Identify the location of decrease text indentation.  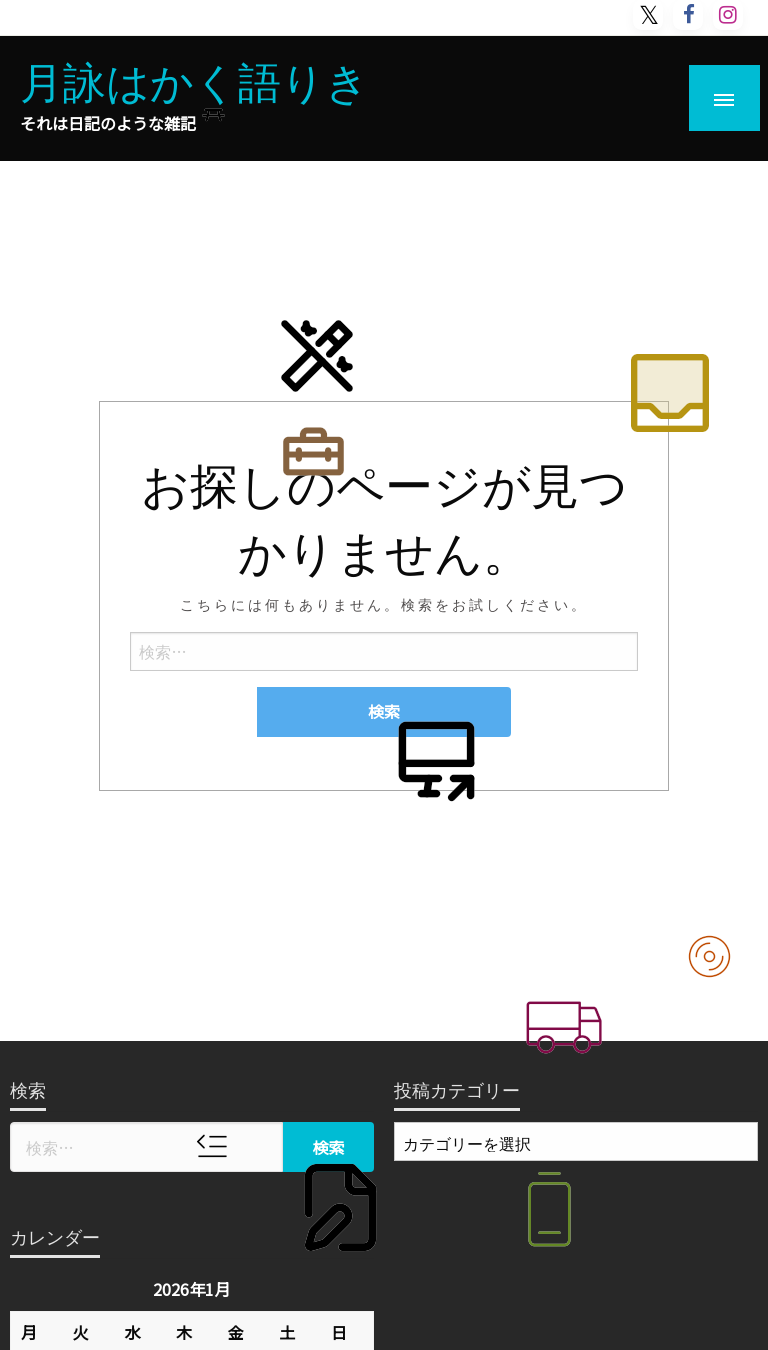
(212, 1146).